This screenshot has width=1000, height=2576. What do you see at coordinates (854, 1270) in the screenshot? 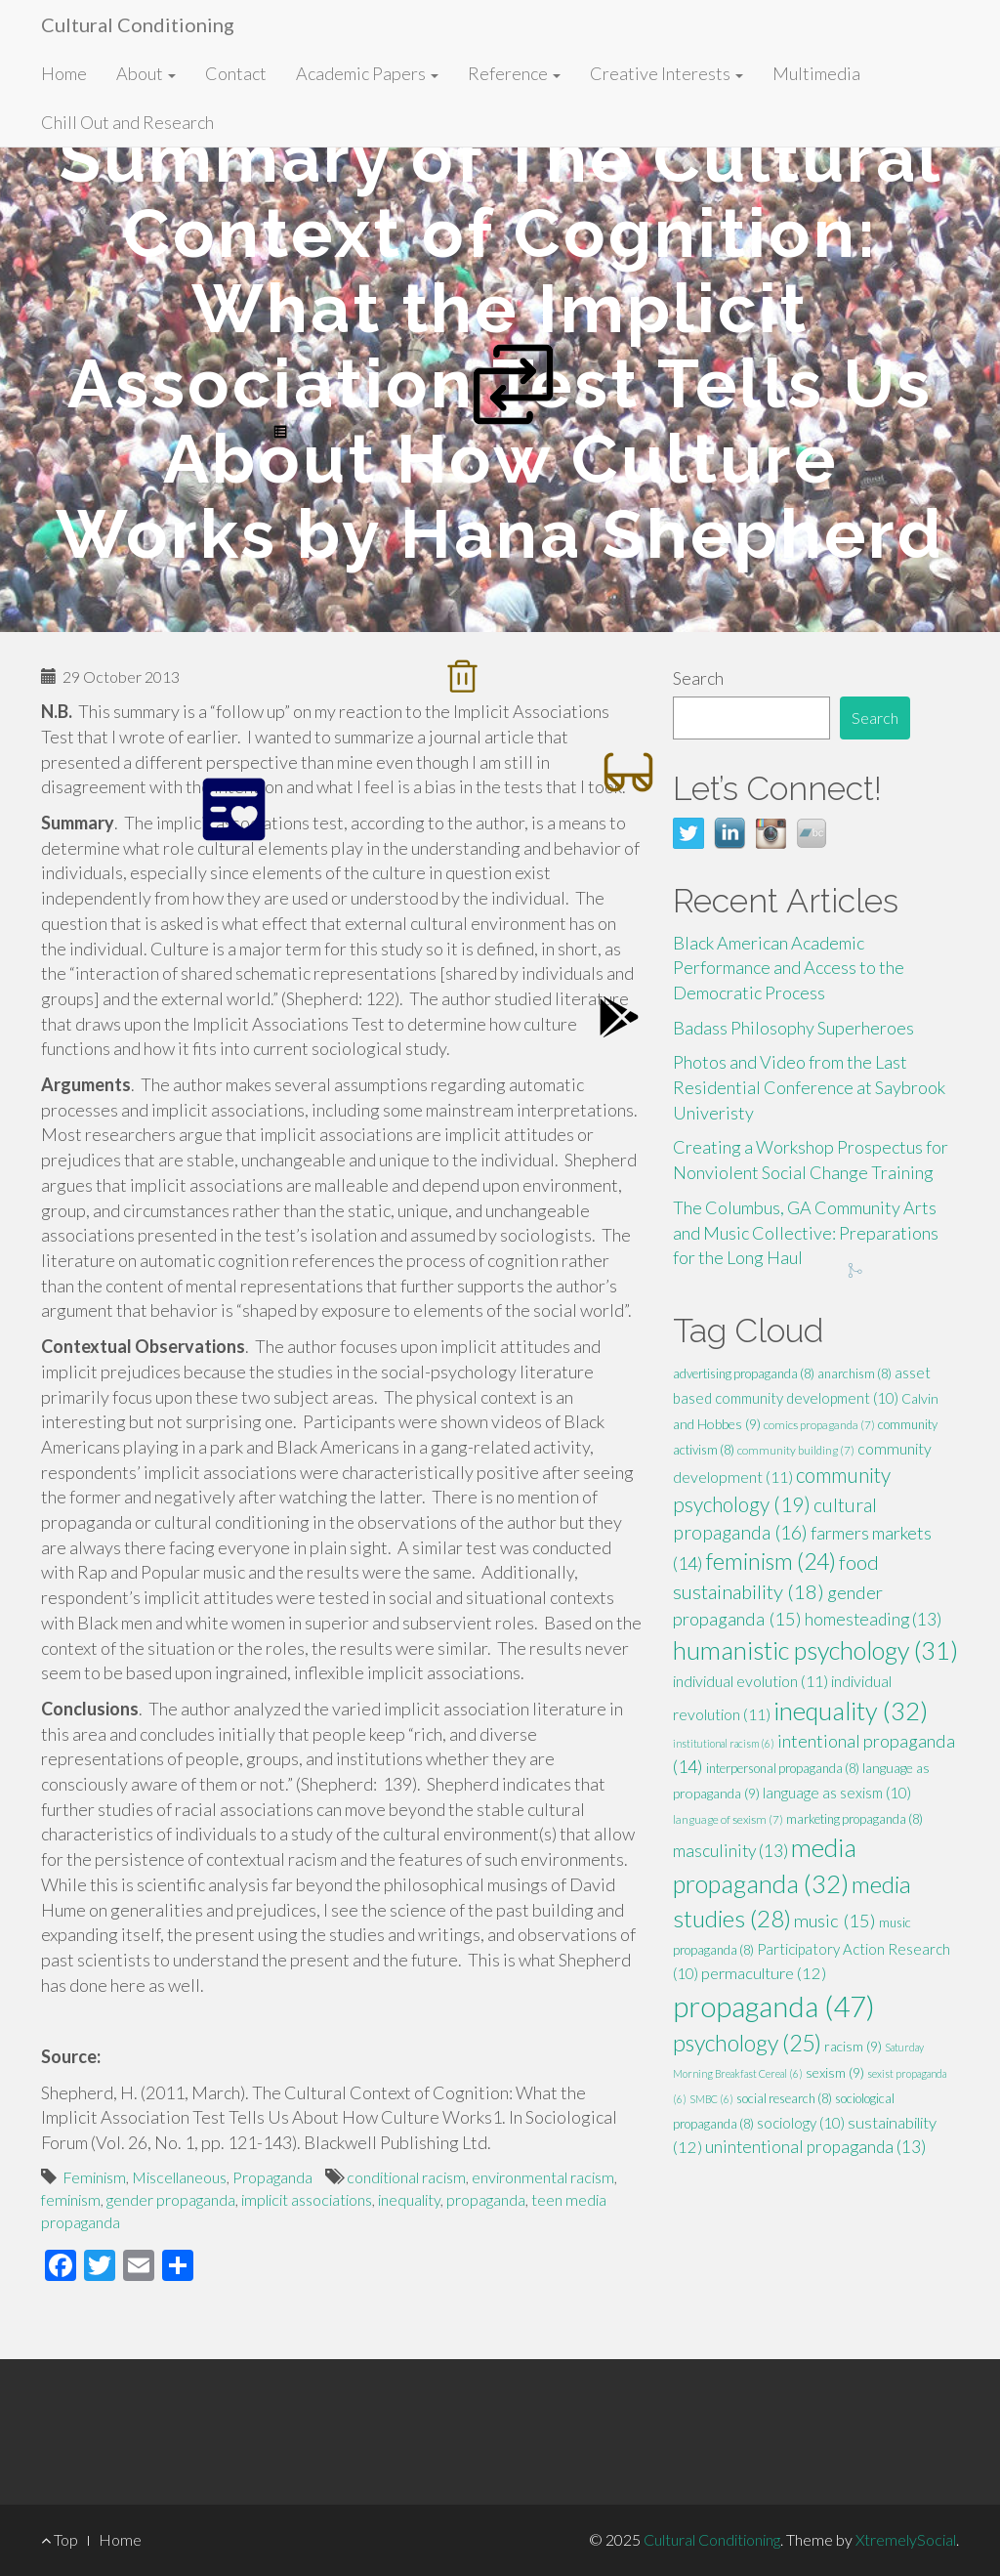
I see `merge branches in version control` at bounding box center [854, 1270].